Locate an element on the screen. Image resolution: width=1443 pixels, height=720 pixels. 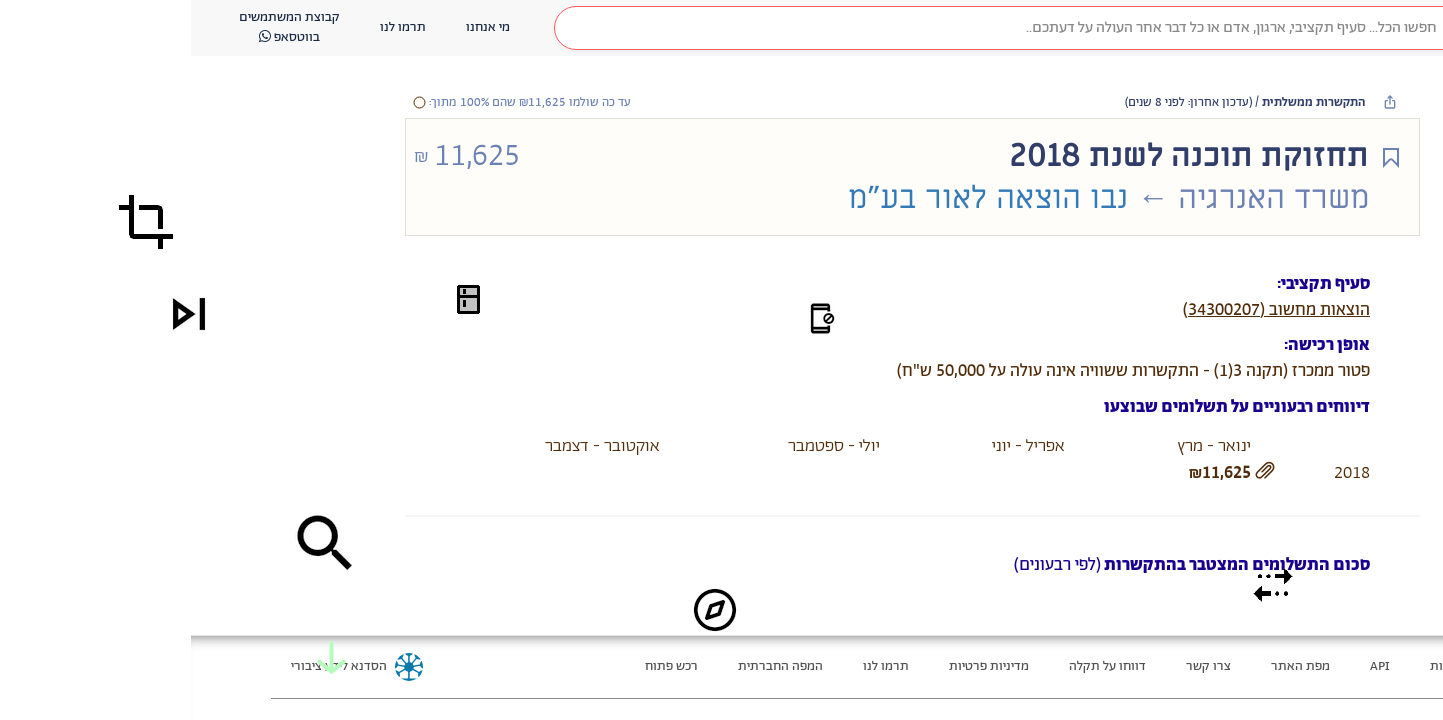
access kitchen appliances or settings is located at coordinates (468, 299).